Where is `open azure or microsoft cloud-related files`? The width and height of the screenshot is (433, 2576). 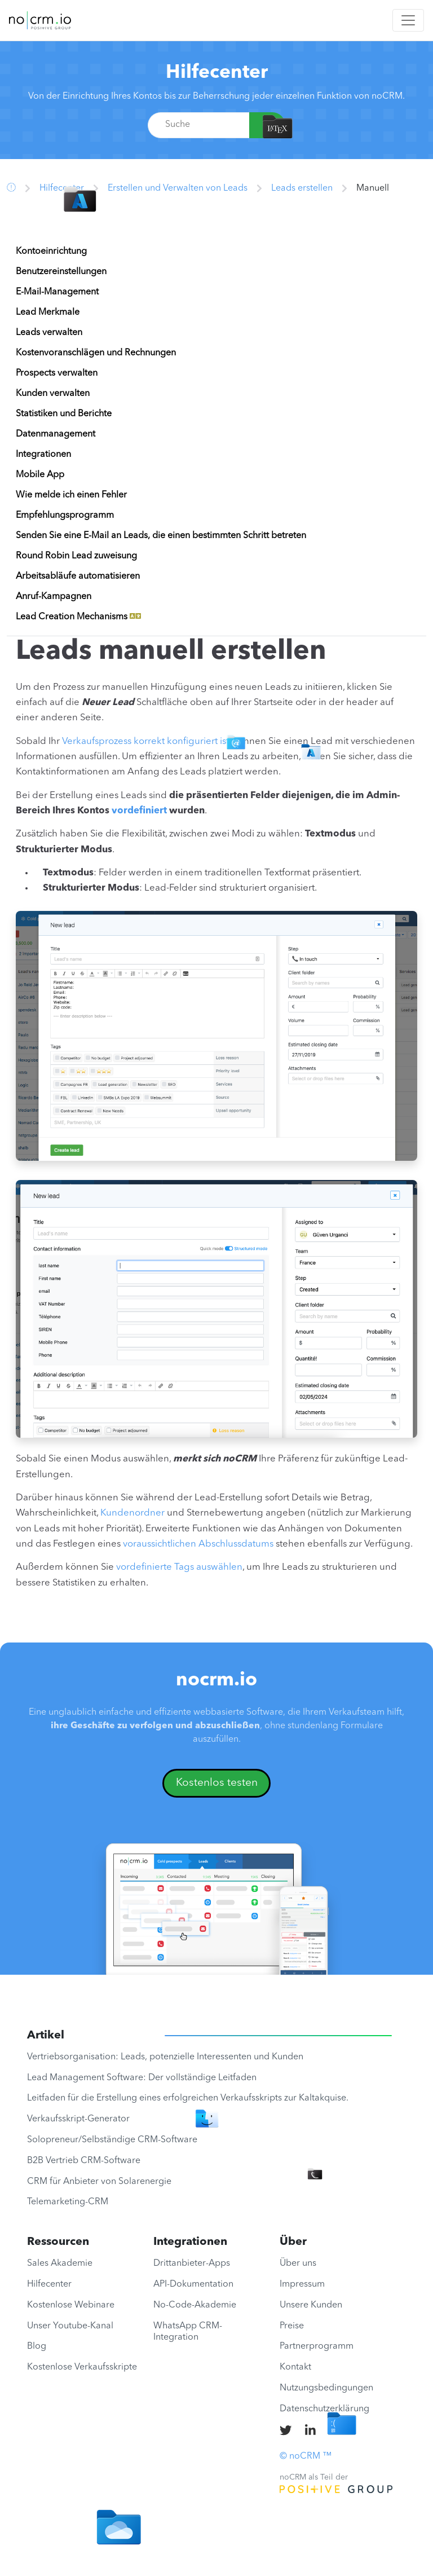 open azure or microsoft cloud-related files is located at coordinates (79, 200).